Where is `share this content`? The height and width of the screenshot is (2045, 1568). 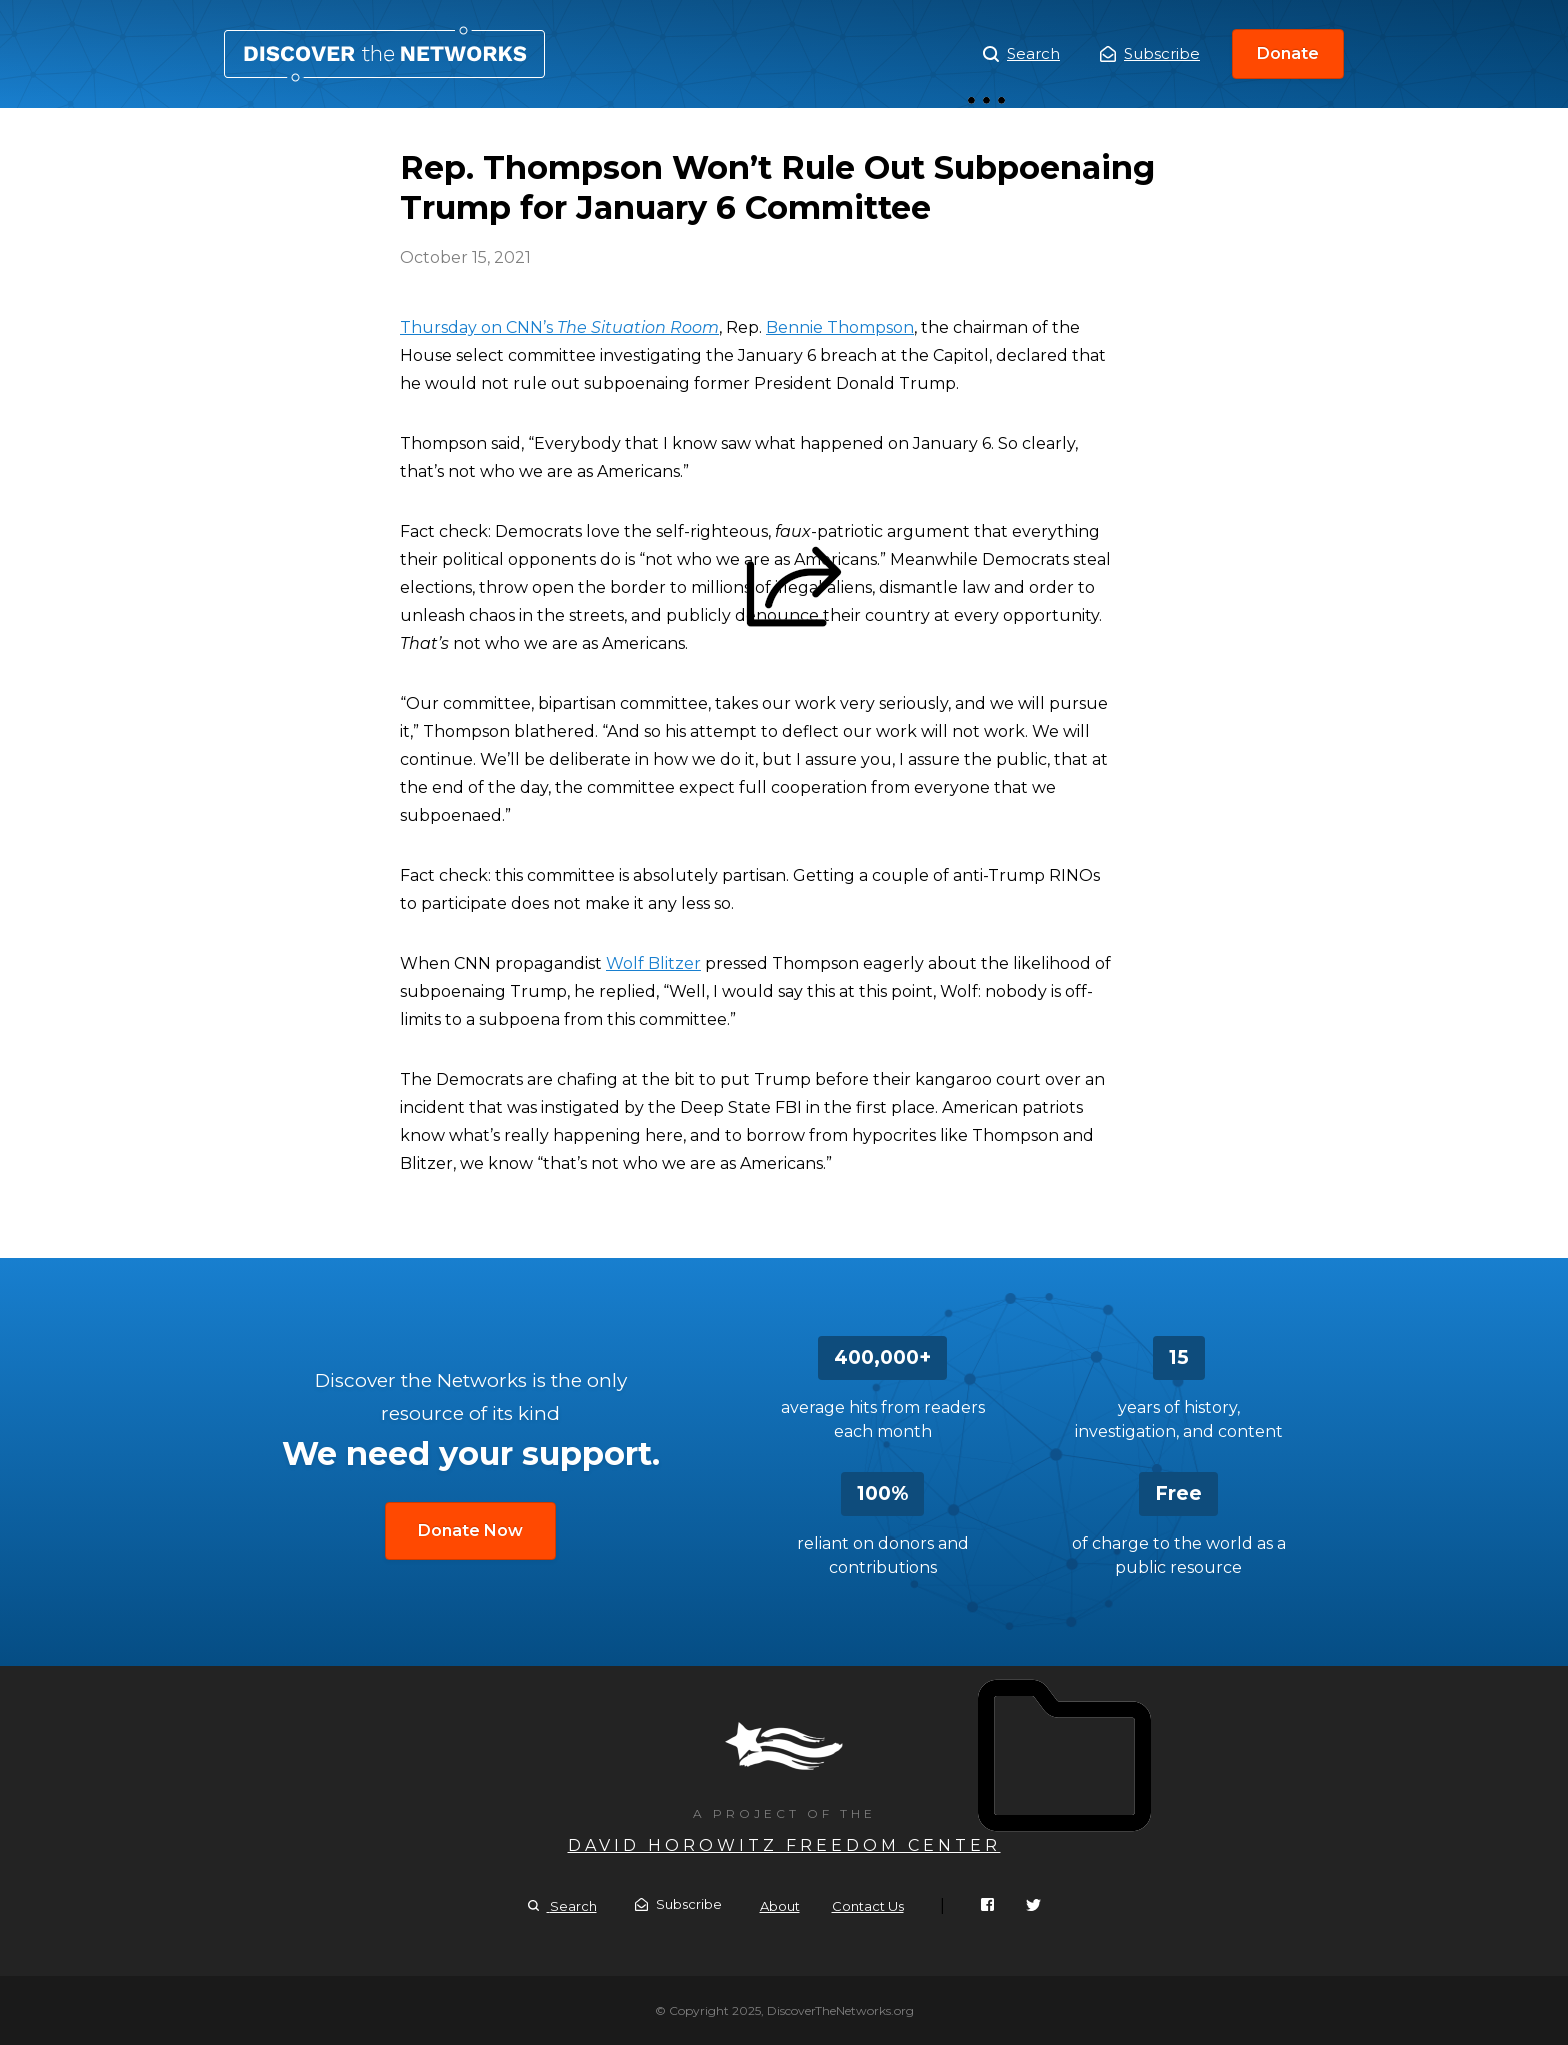
share this content is located at coordinates (794, 583).